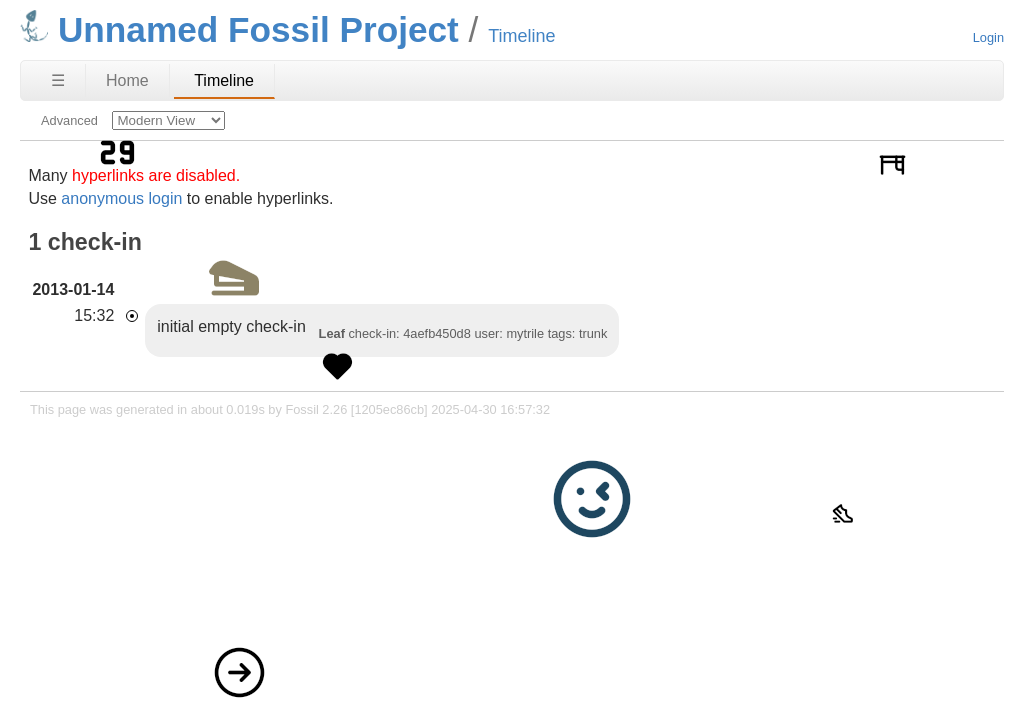 Image resolution: width=1024 pixels, height=720 pixels. What do you see at coordinates (842, 514) in the screenshot?
I see `track your running or walking activity` at bounding box center [842, 514].